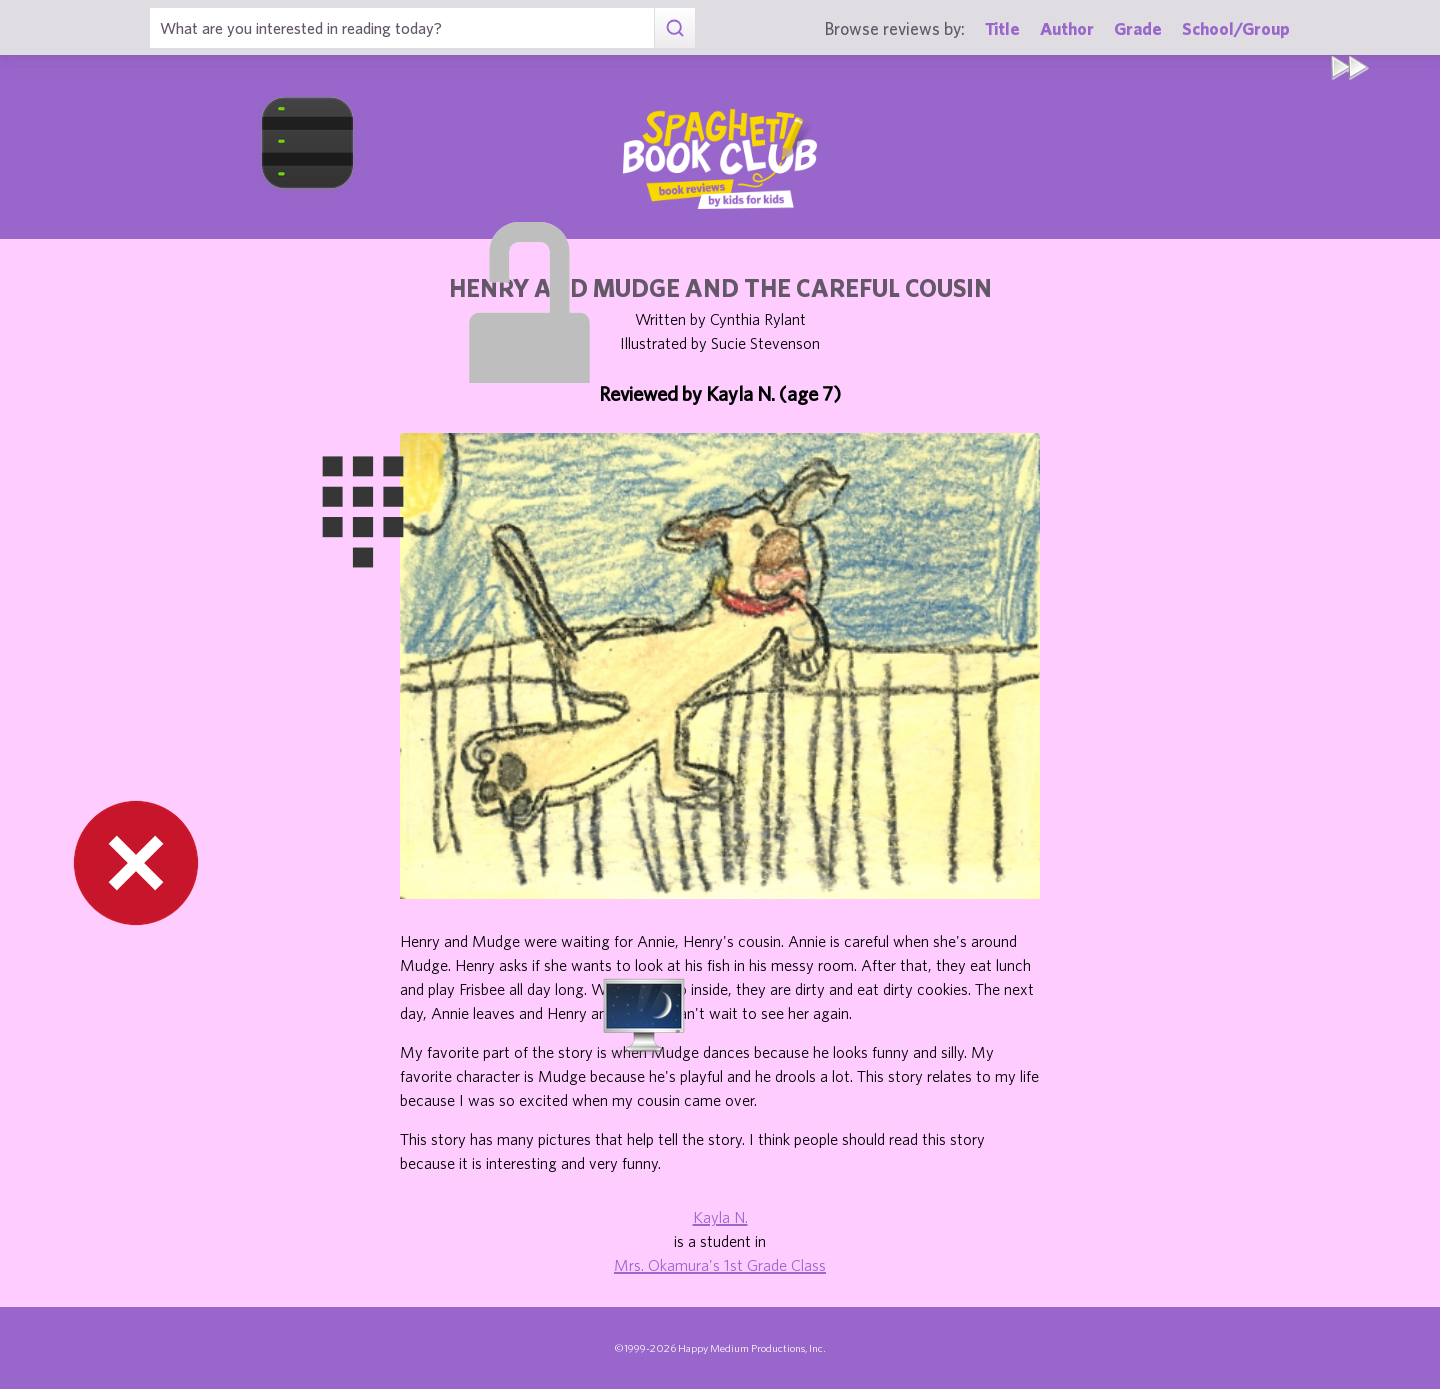 The width and height of the screenshot is (1440, 1389). What do you see at coordinates (529, 302) in the screenshot?
I see `indicates unlocked or editable state` at bounding box center [529, 302].